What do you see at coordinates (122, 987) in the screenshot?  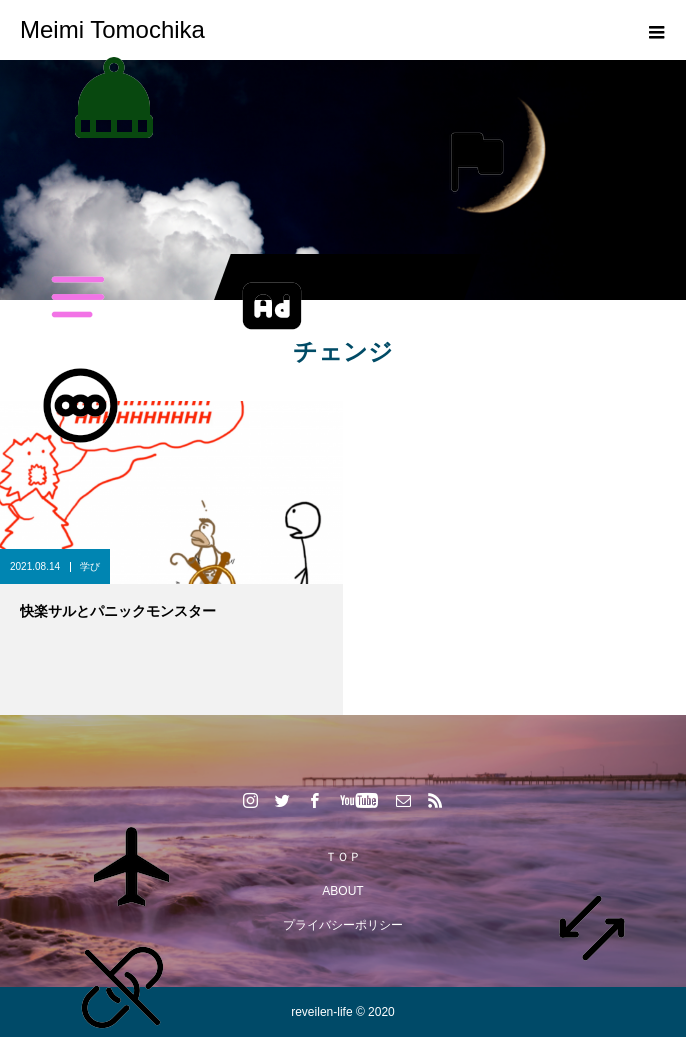 I see `unlink or disconnect a shared link` at bounding box center [122, 987].